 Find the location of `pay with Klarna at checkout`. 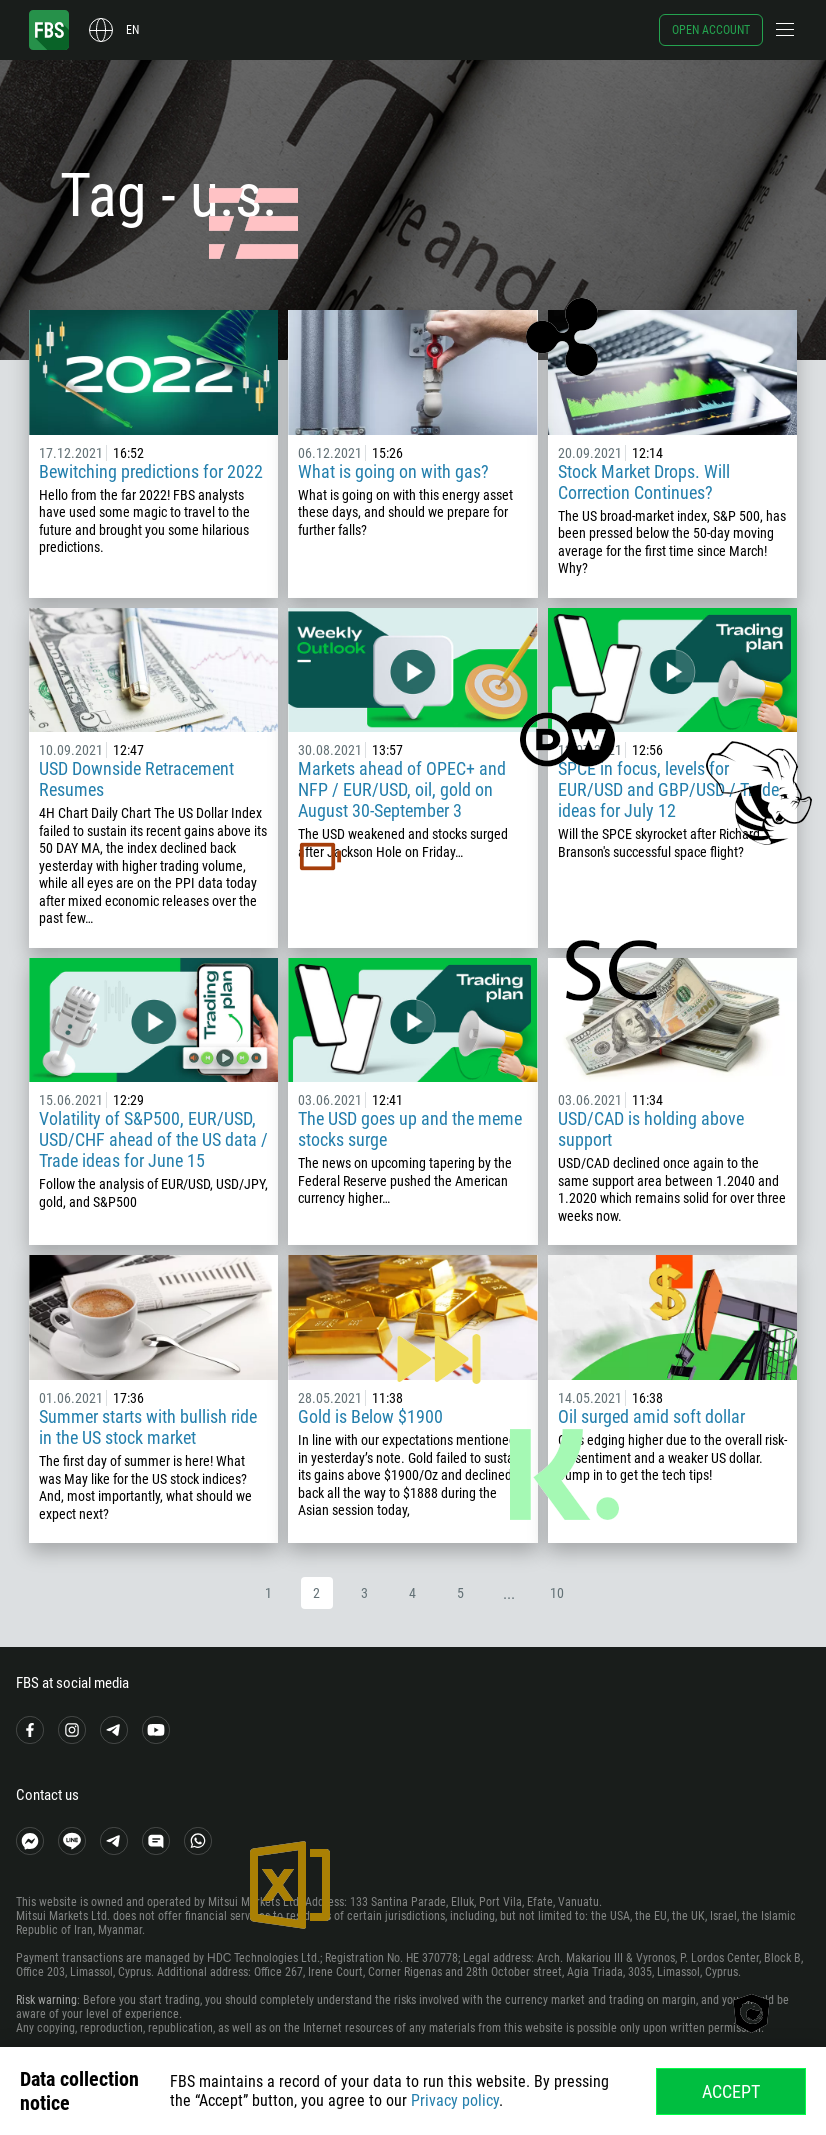

pay with Klarna at checkout is located at coordinates (564, 1474).